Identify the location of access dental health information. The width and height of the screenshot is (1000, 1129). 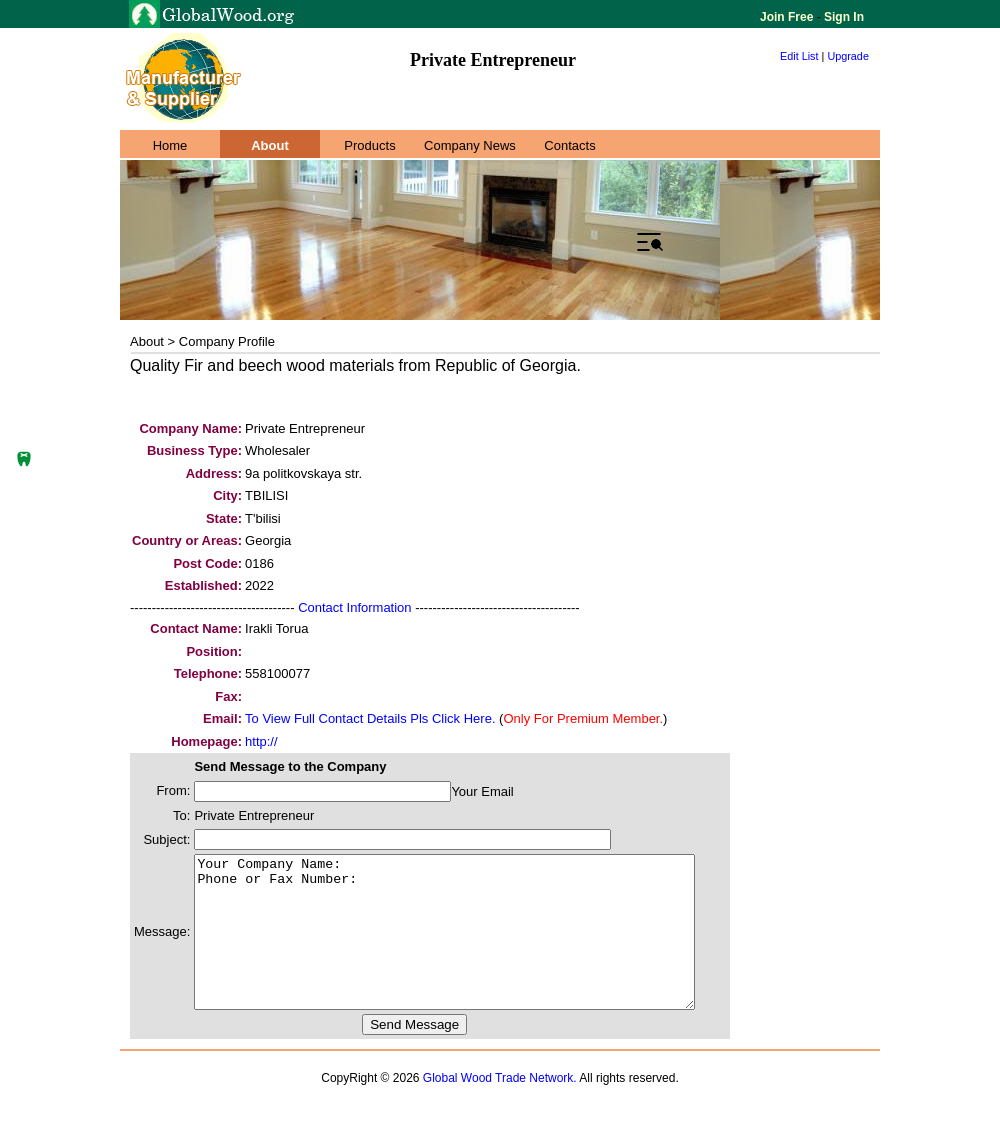
(24, 459).